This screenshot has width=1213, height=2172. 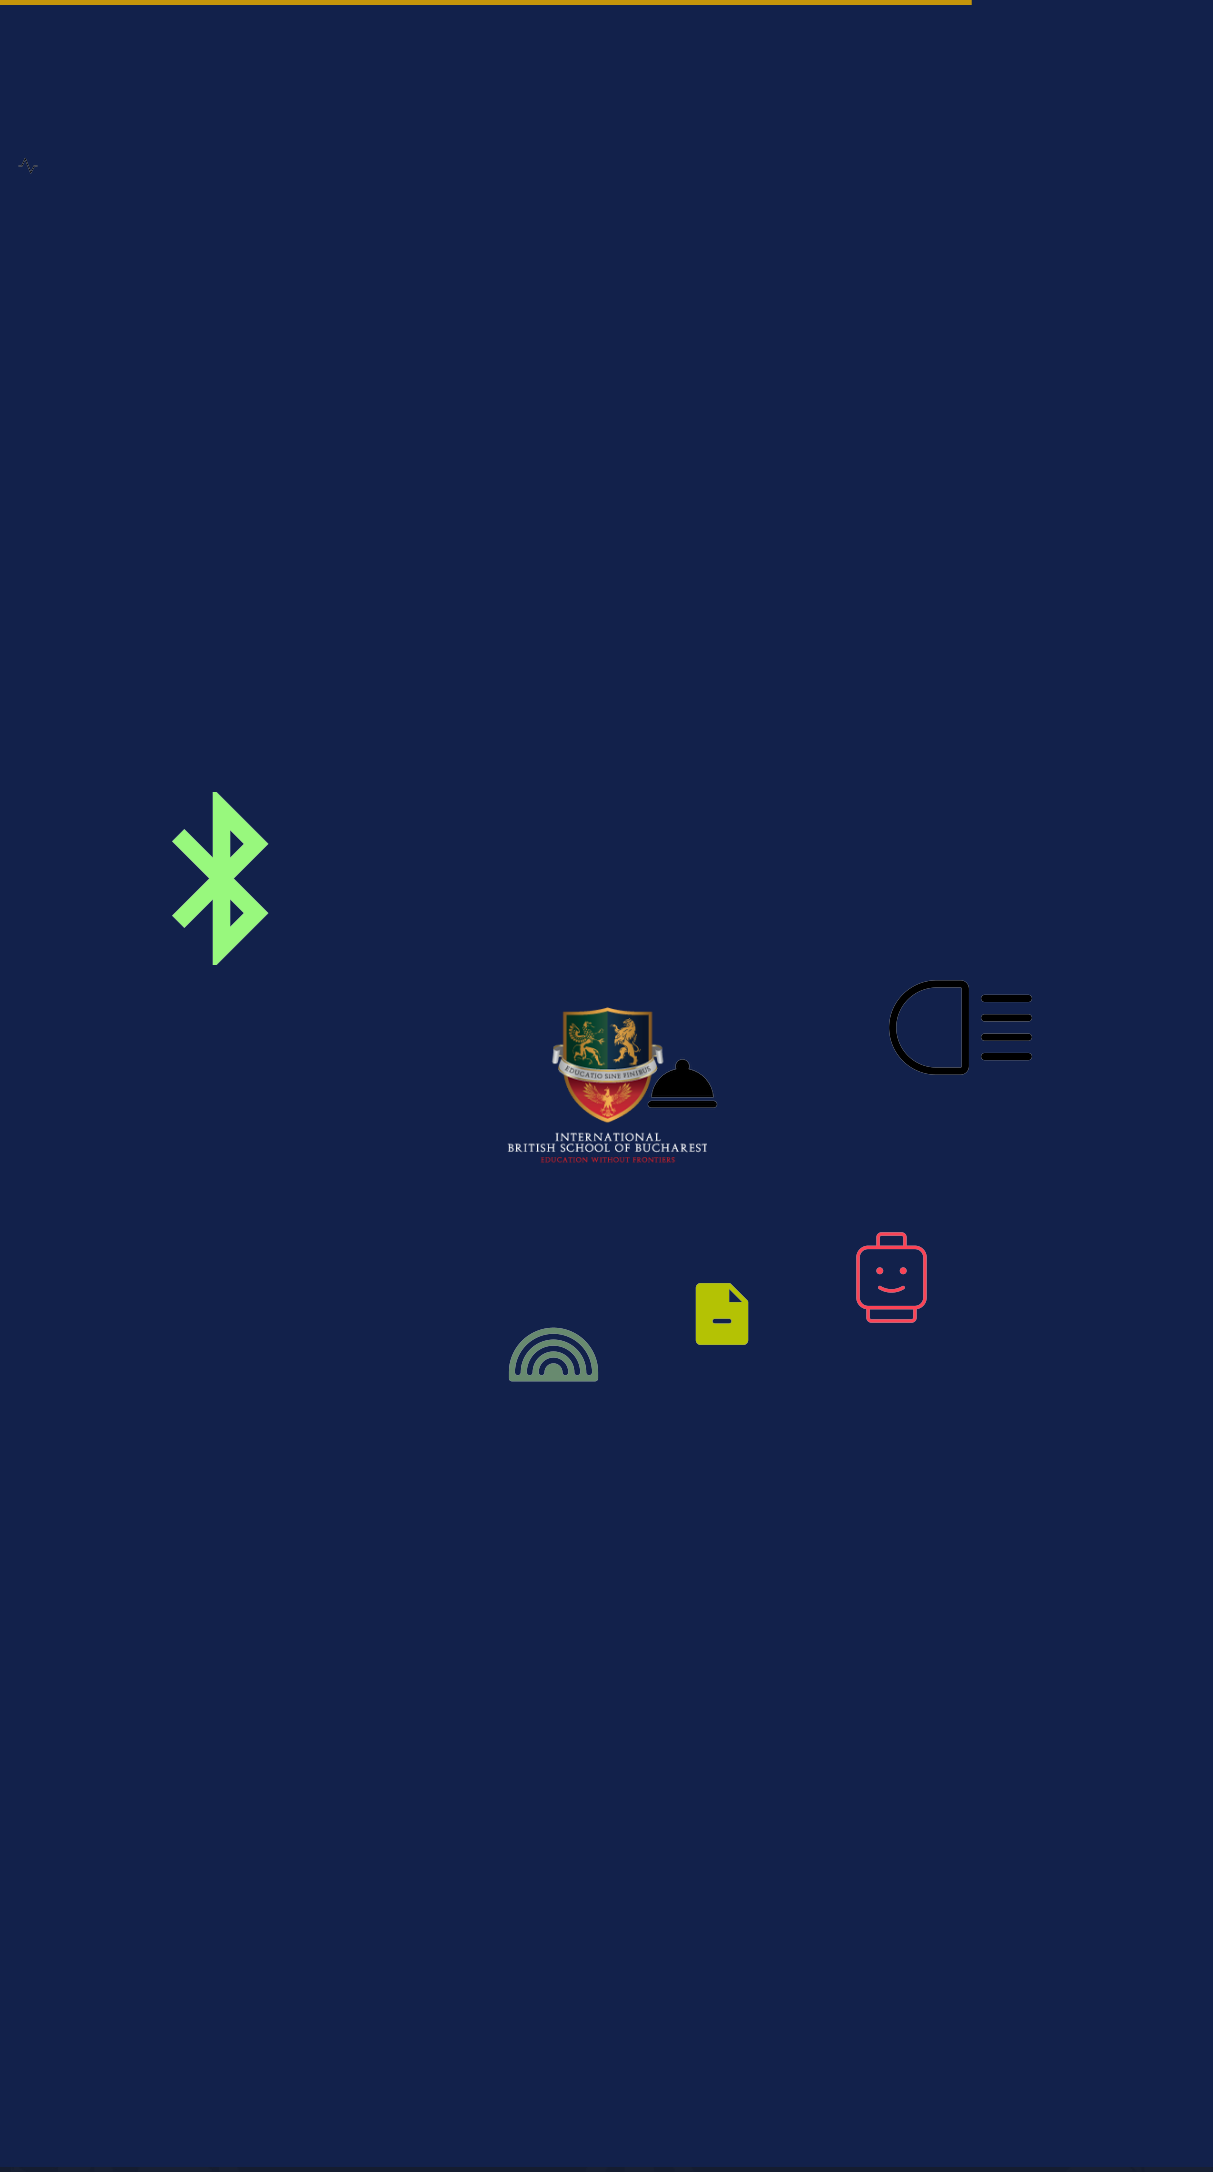 I want to click on indicates a playful or fun mode, so click(x=891, y=1277).